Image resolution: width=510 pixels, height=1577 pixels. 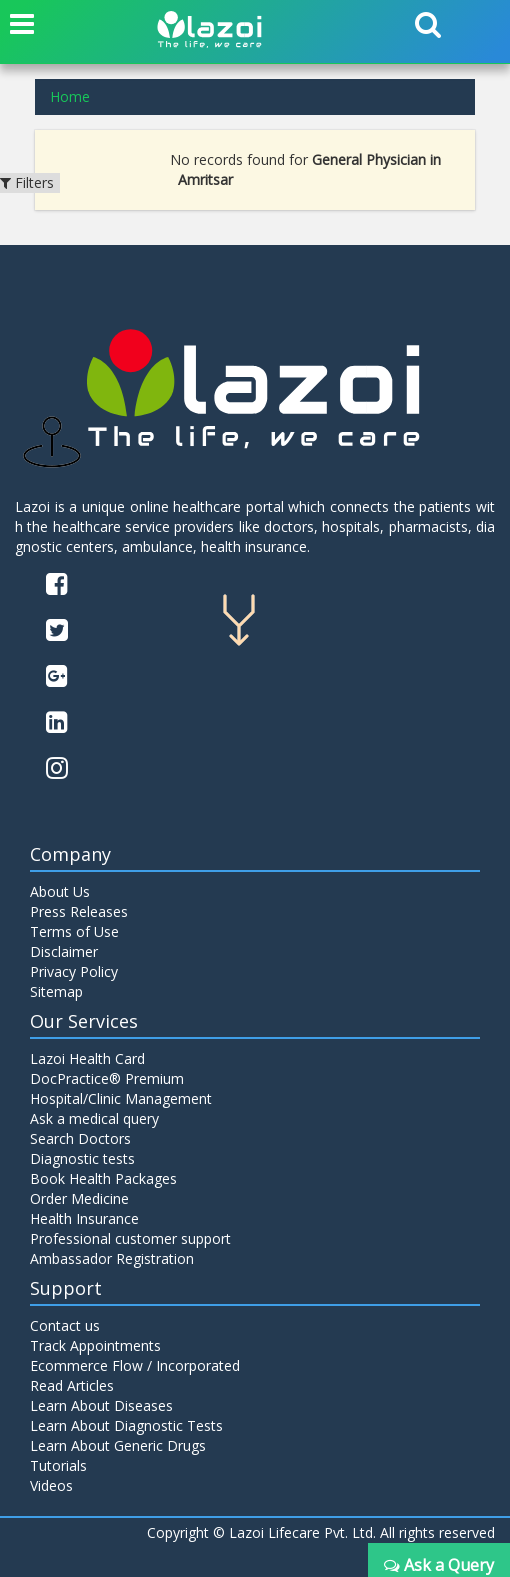 What do you see at coordinates (239, 618) in the screenshot?
I see `merge items or branches together` at bounding box center [239, 618].